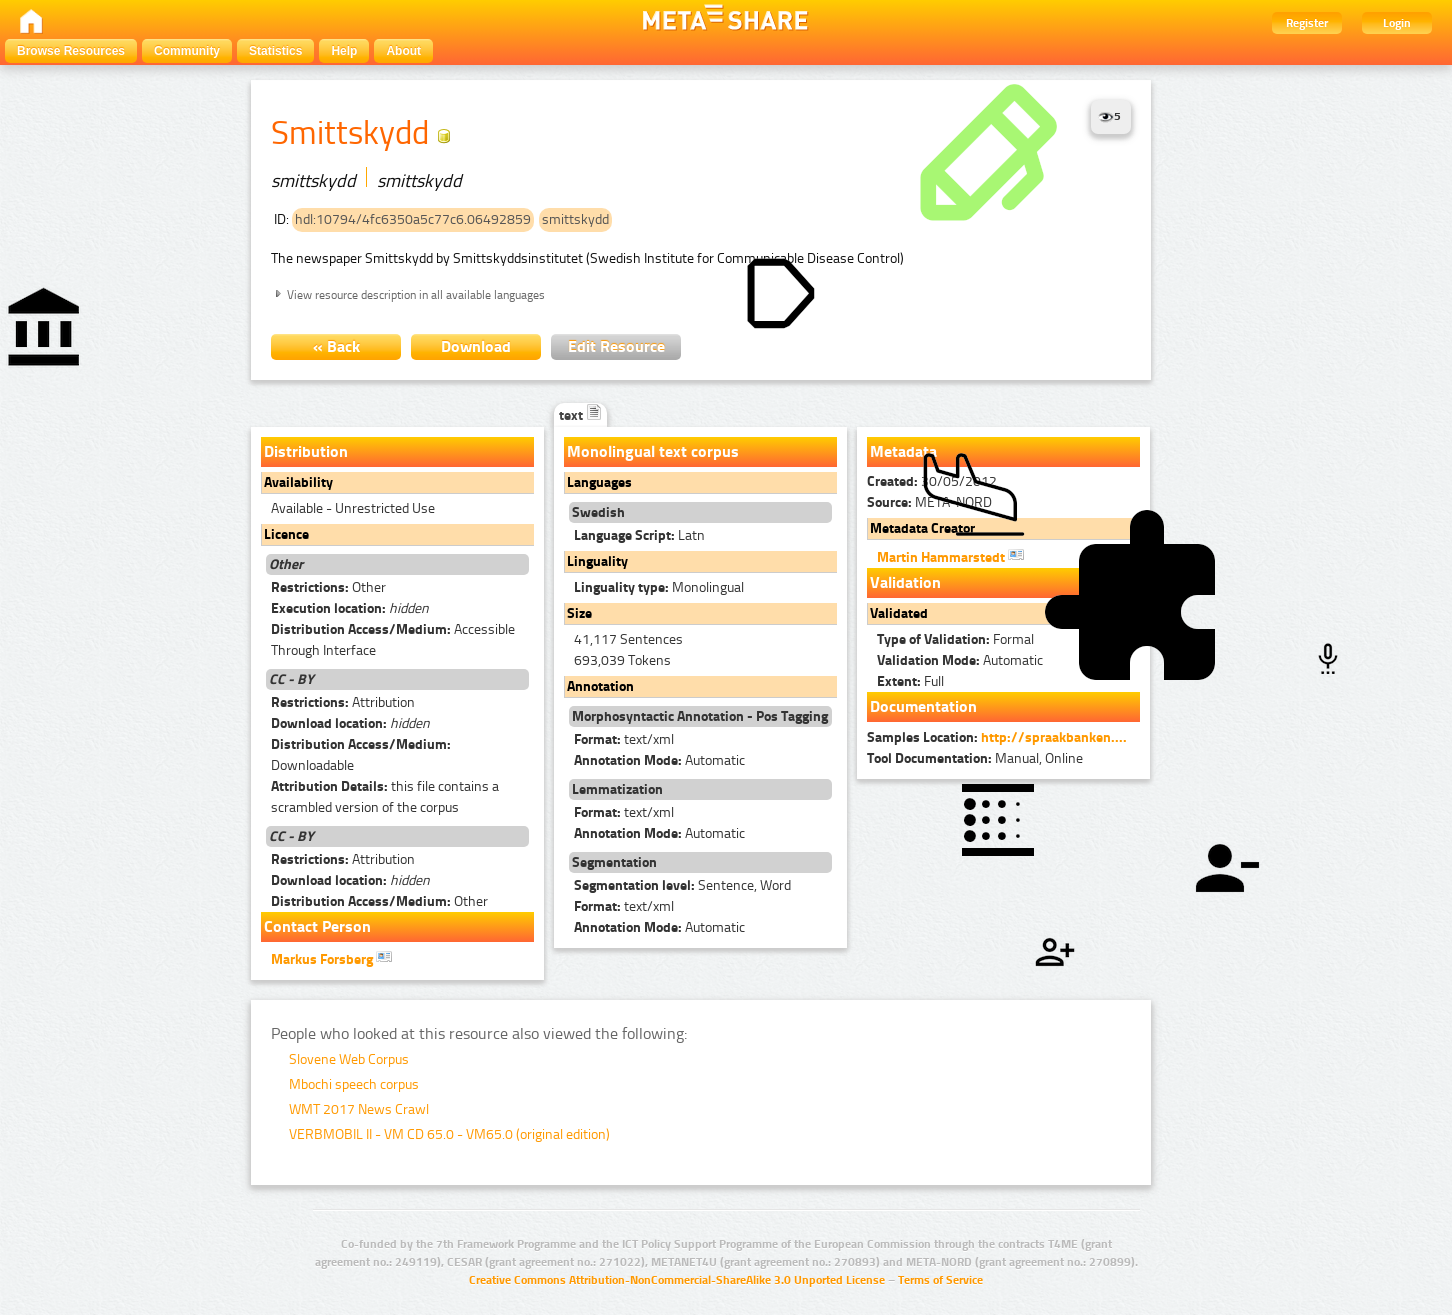 The image size is (1452, 1315). Describe the element at coordinates (45, 328) in the screenshot. I see `access banking or financial services` at that location.